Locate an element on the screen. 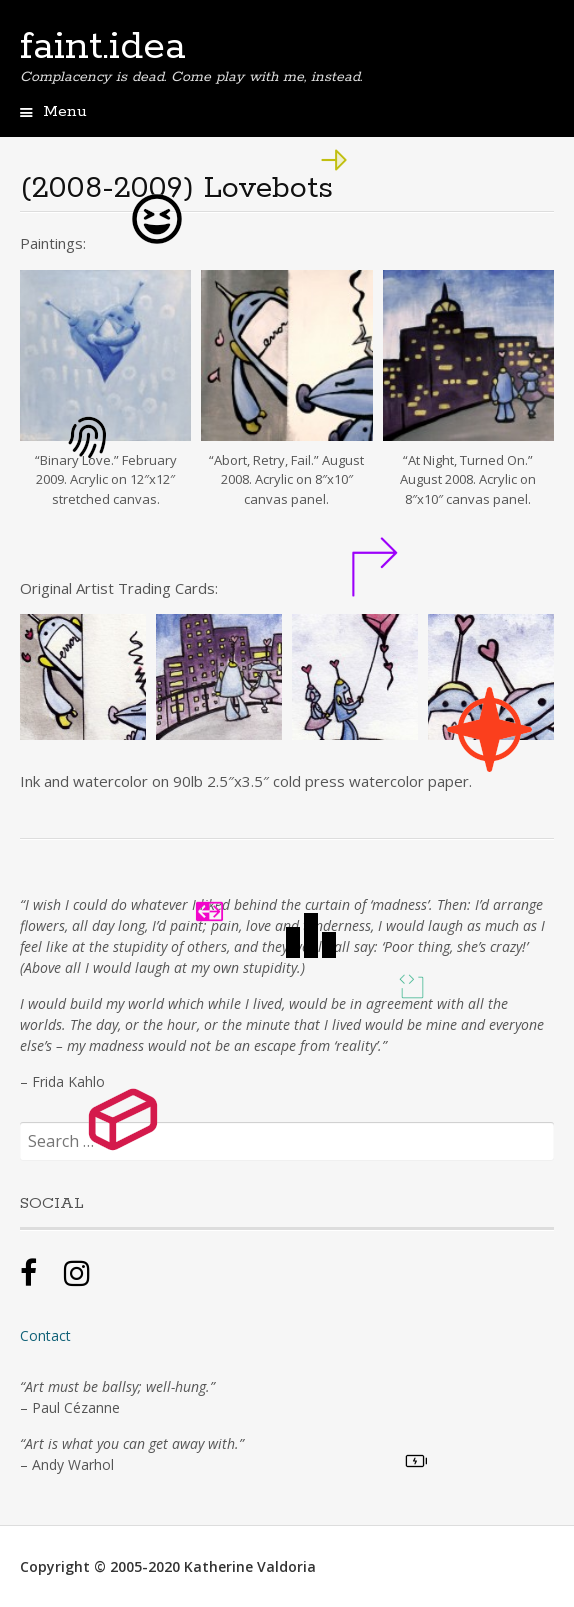 This screenshot has width=574, height=1607. insert a code block or snippet is located at coordinates (412, 987).